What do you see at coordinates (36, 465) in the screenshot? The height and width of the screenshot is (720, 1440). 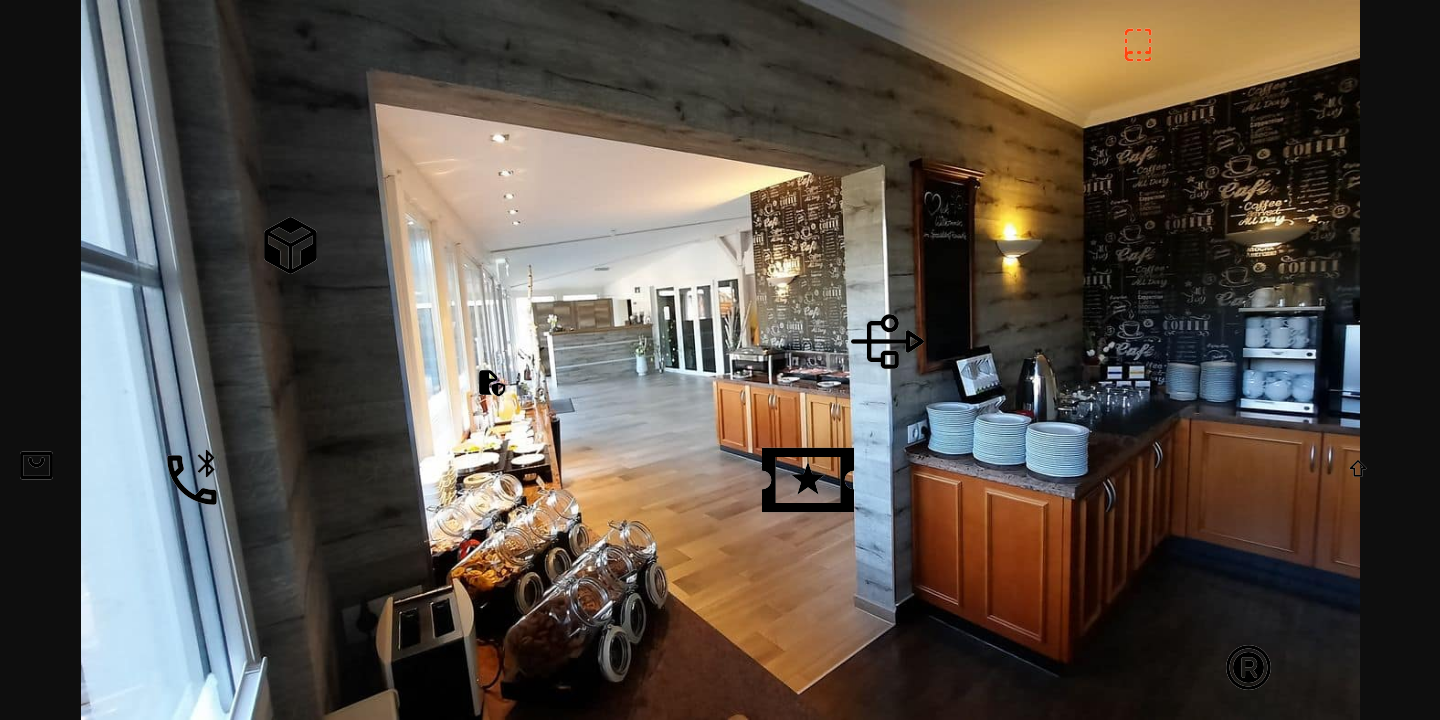 I see `view your shopping bag` at bounding box center [36, 465].